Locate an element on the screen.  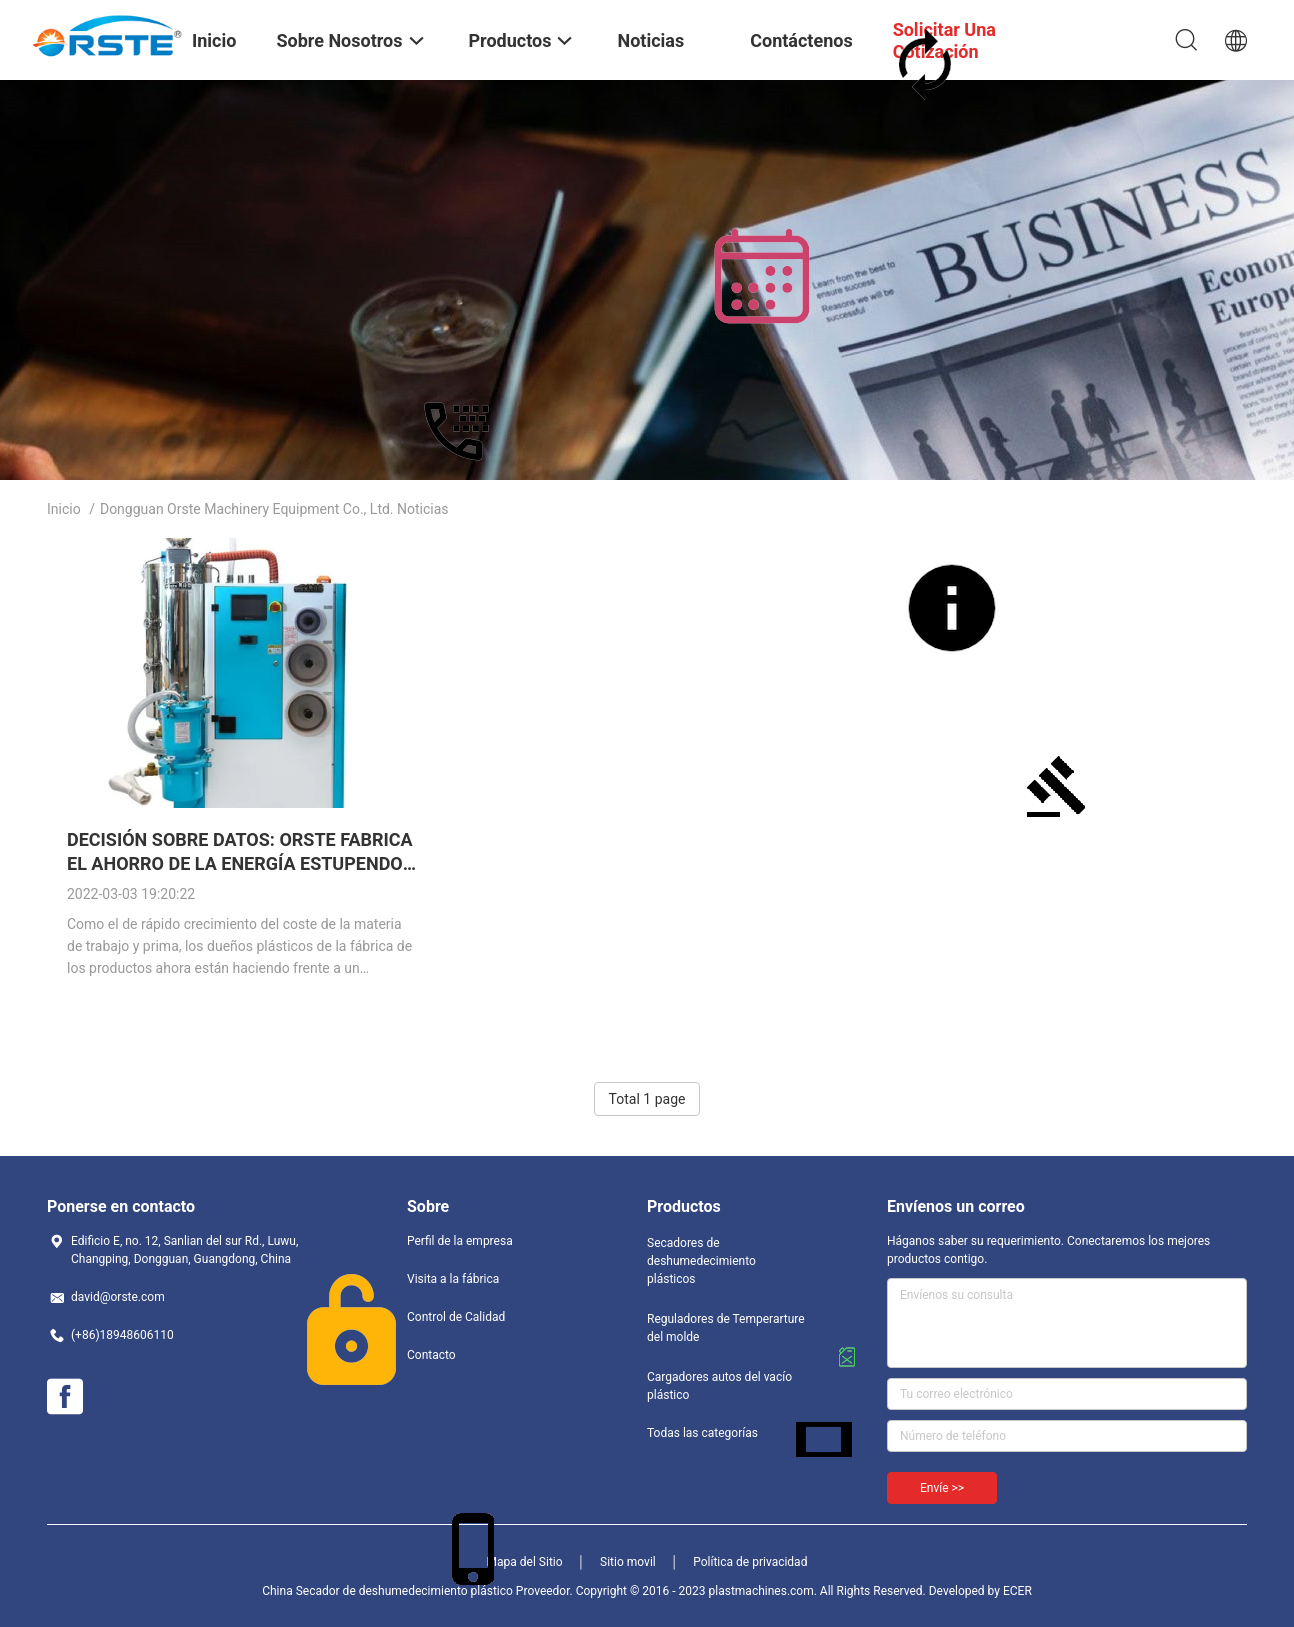
view or open the calendar is located at coordinates (762, 276).